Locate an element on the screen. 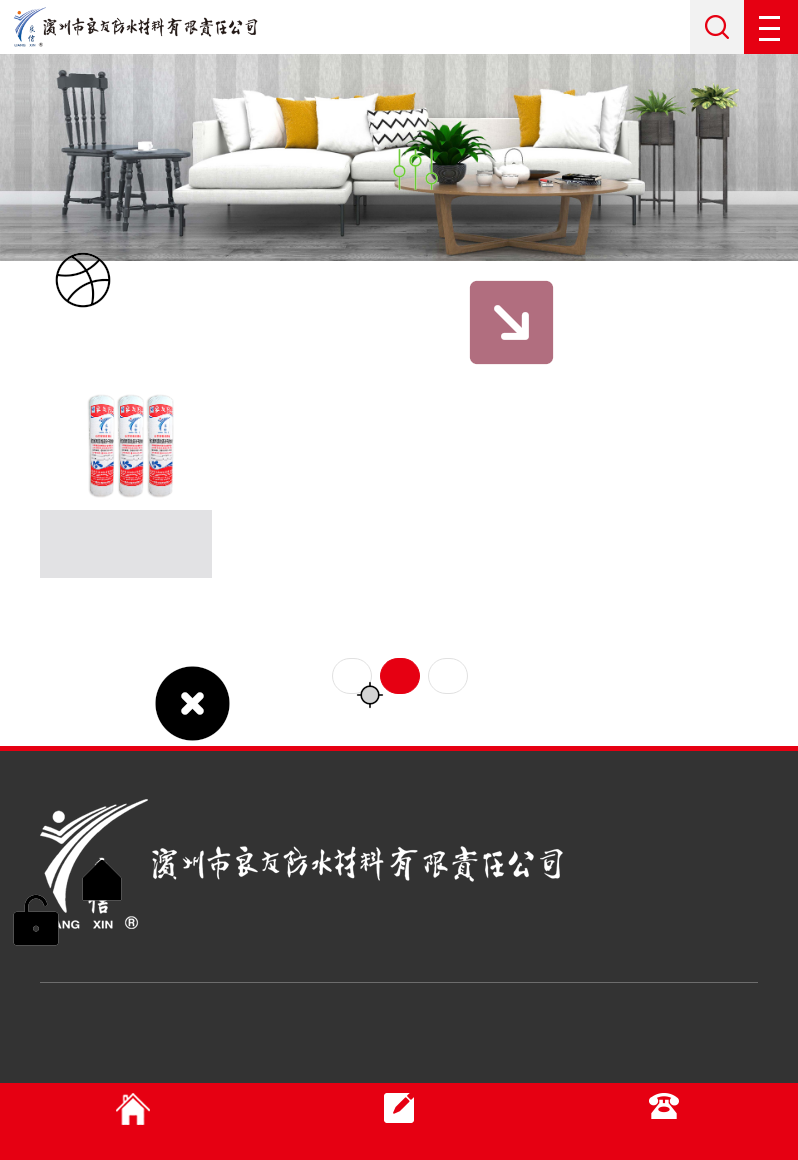 The height and width of the screenshot is (1160, 798). access current location is located at coordinates (370, 695).